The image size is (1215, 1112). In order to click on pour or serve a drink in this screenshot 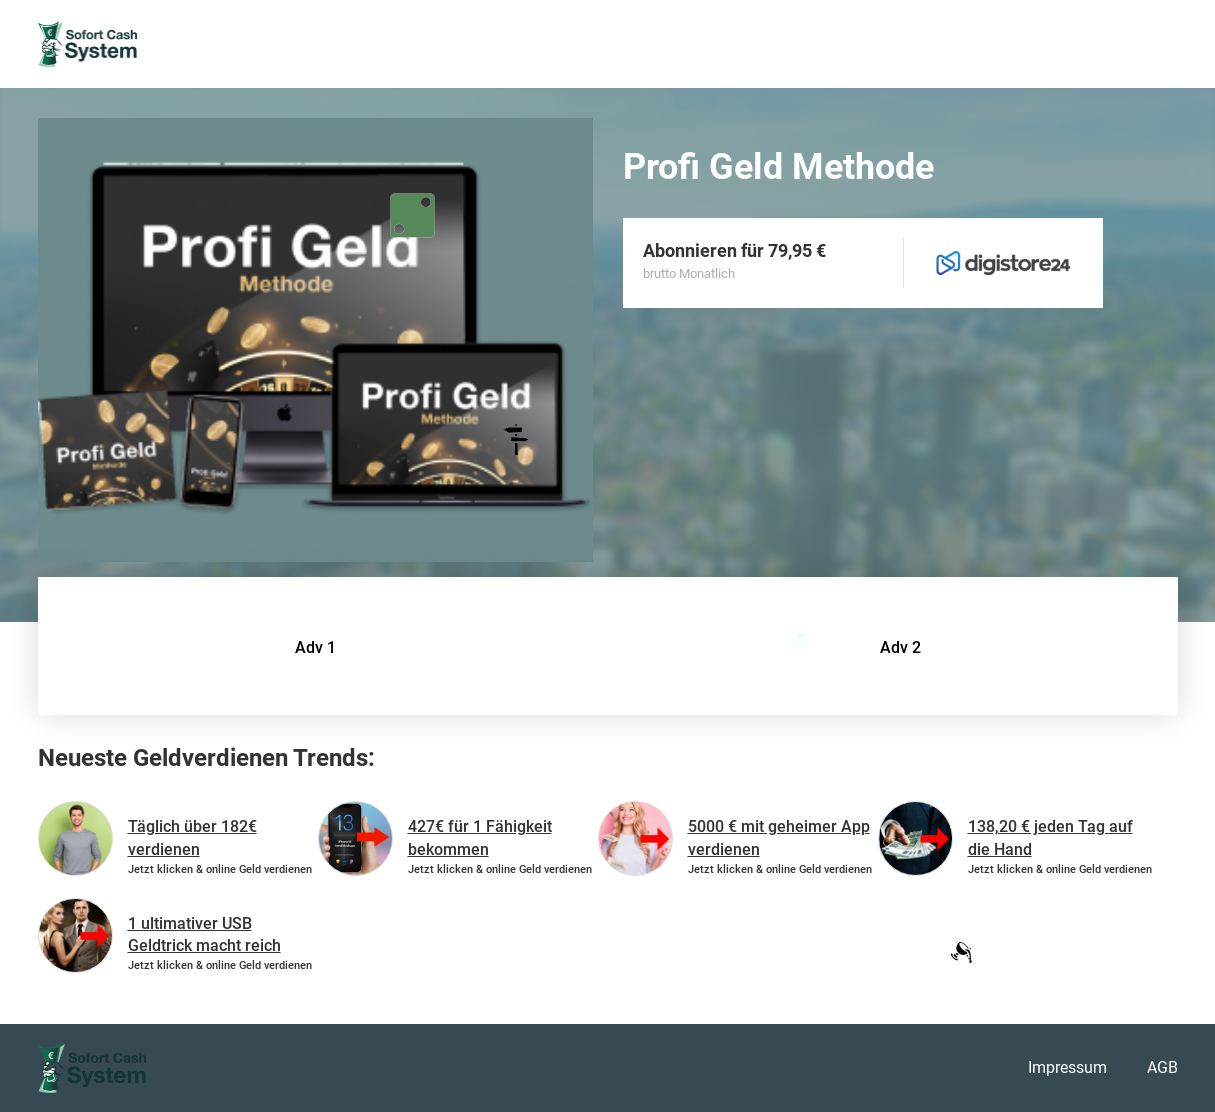, I will do `click(961, 952)`.